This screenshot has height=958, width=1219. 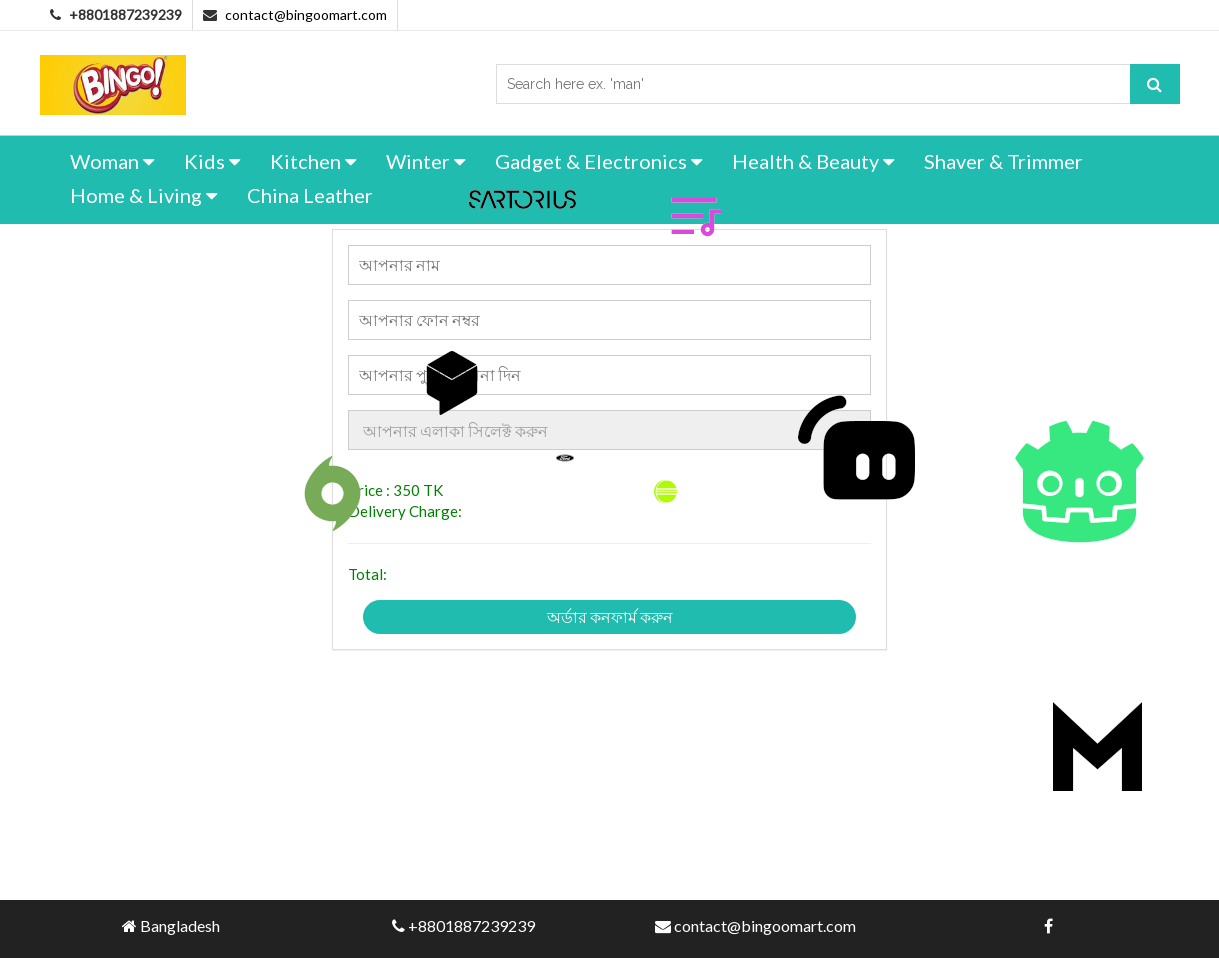 I want to click on launch Origin gaming client, so click(x=332, y=493).